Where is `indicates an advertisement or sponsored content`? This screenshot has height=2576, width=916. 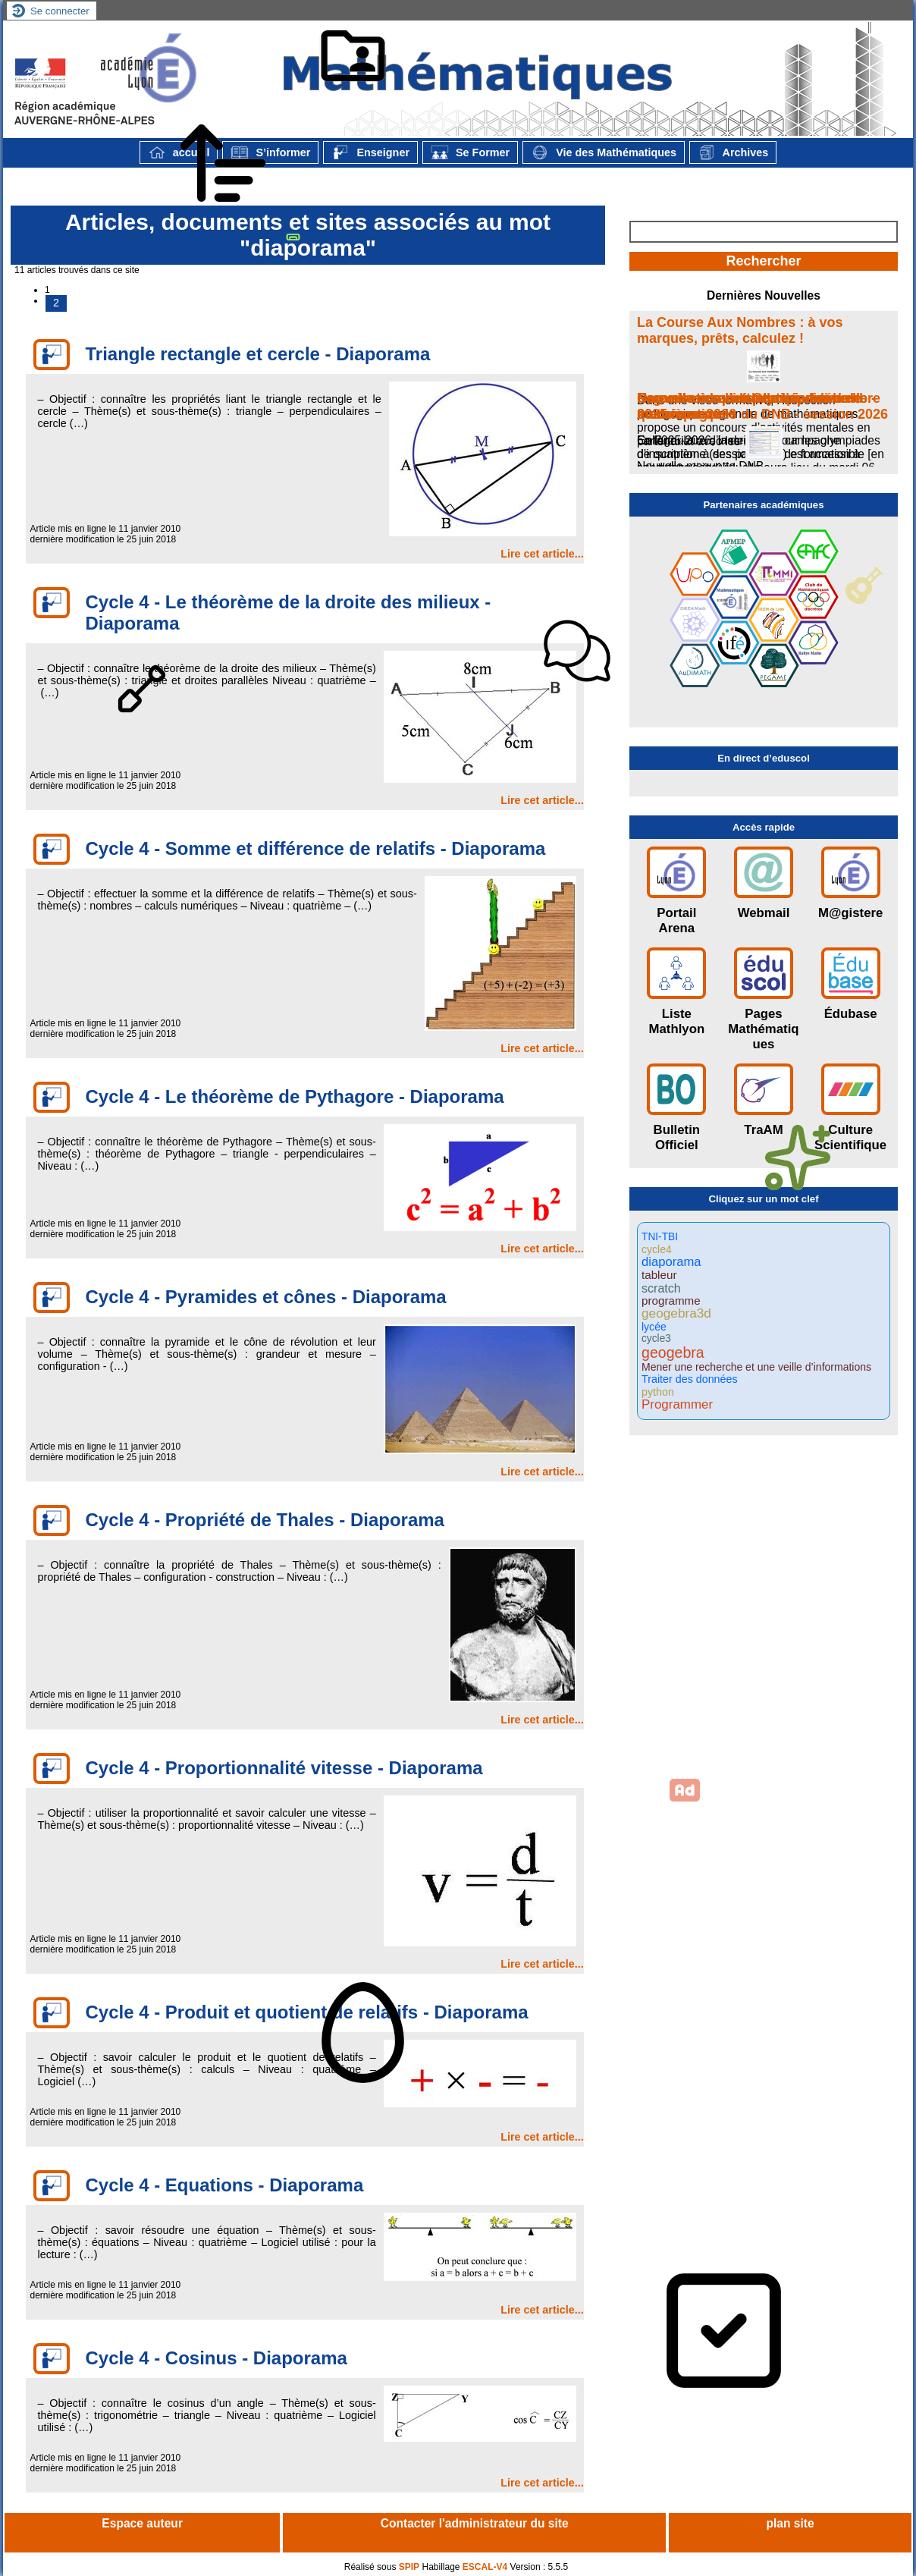 indicates an advertisement or sponsored content is located at coordinates (685, 1790).